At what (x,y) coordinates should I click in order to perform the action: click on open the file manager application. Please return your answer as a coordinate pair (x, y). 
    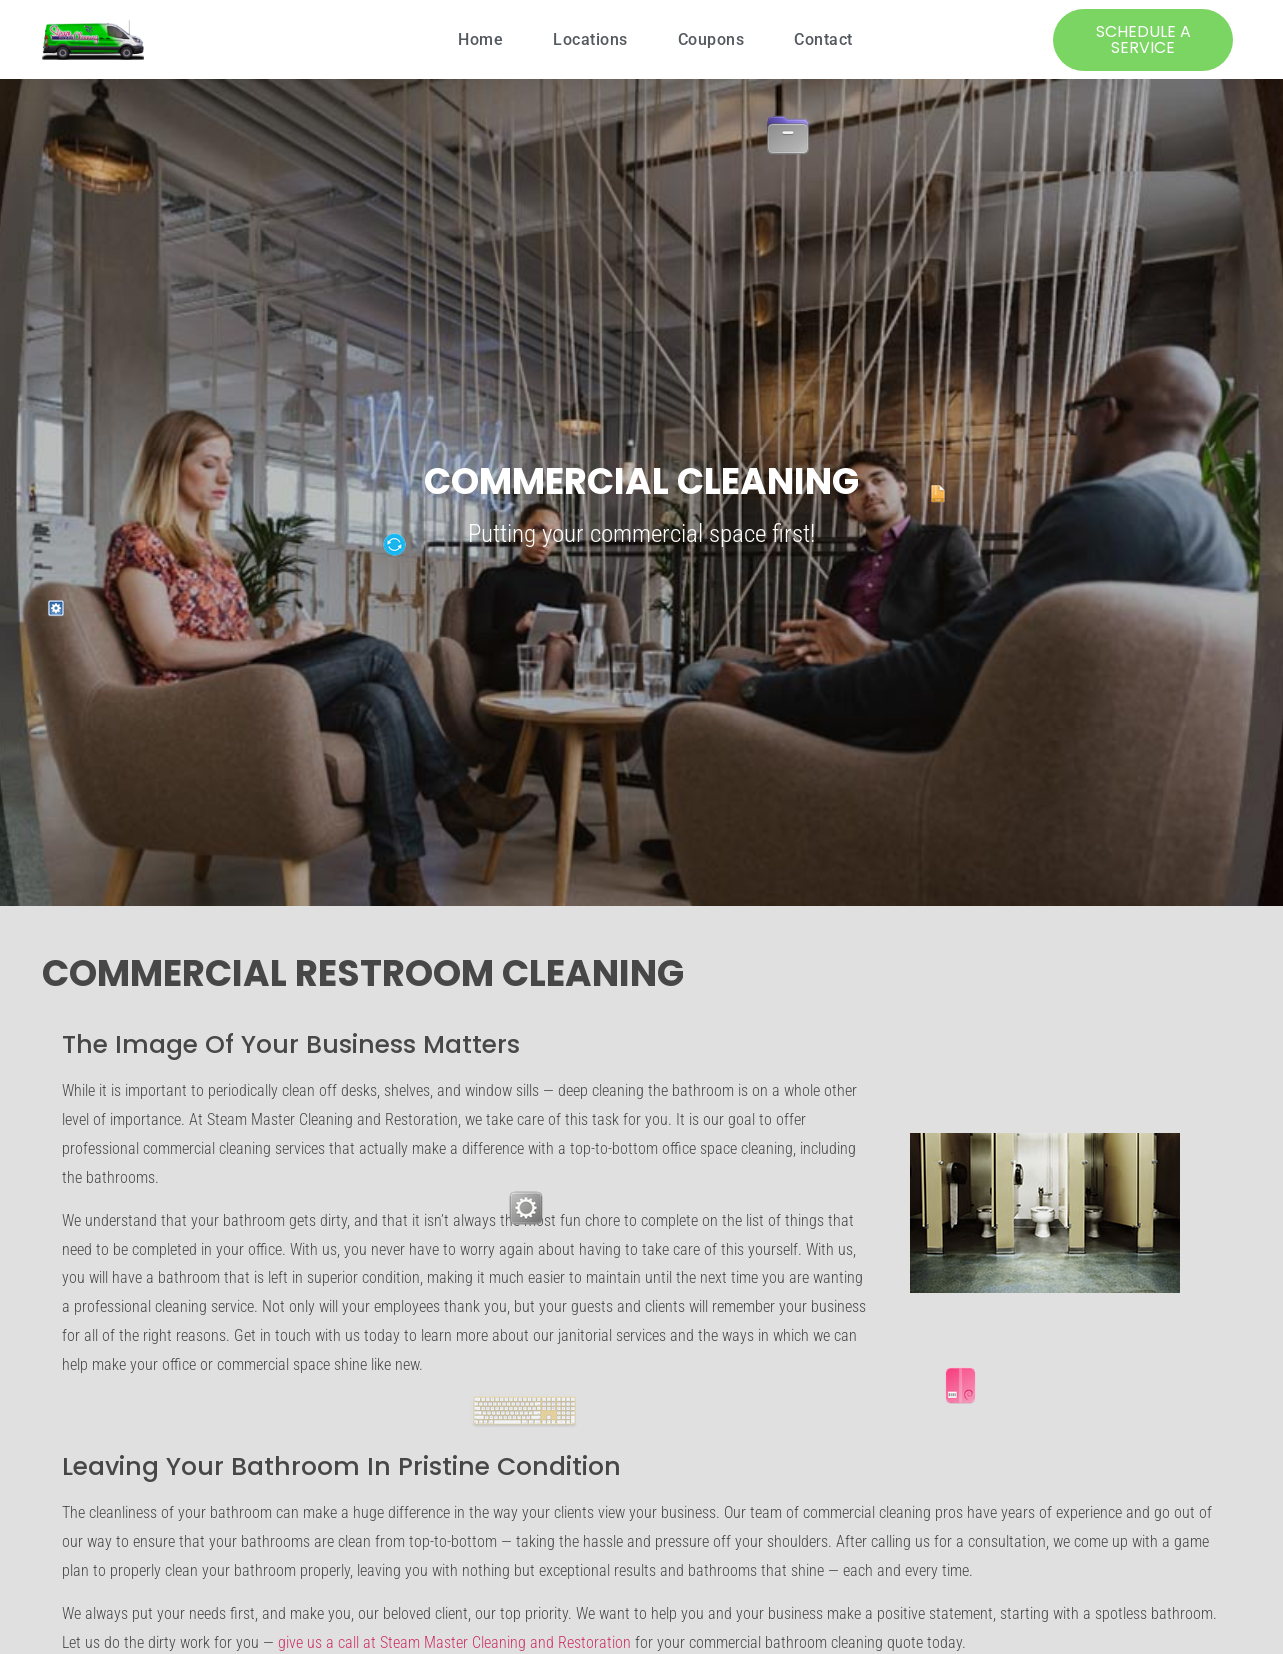
    Looking at the image, I should click on (788, 135).